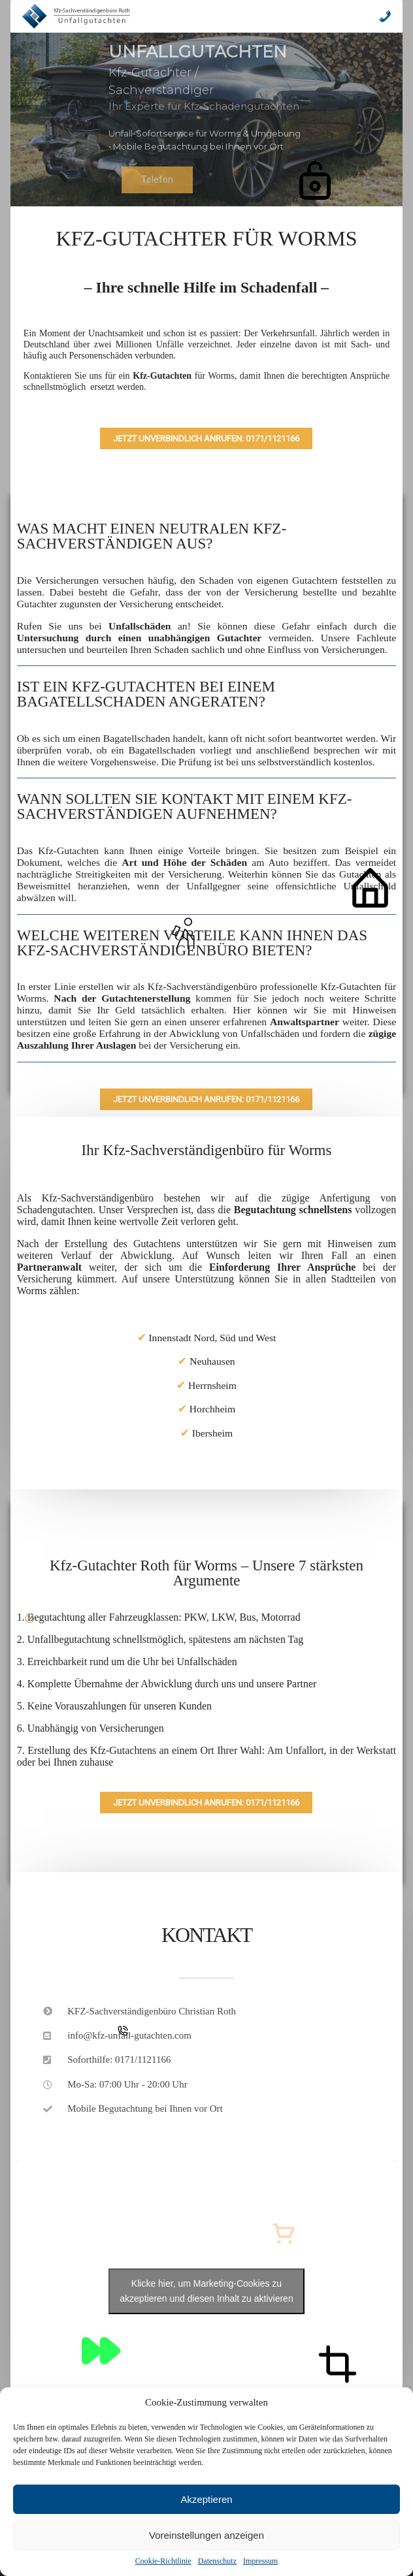 This screenshot has height=2576, width=413. Describe the element at coordinates (370, 887) in the screenshot. I see `navigate to home screen` at that location.